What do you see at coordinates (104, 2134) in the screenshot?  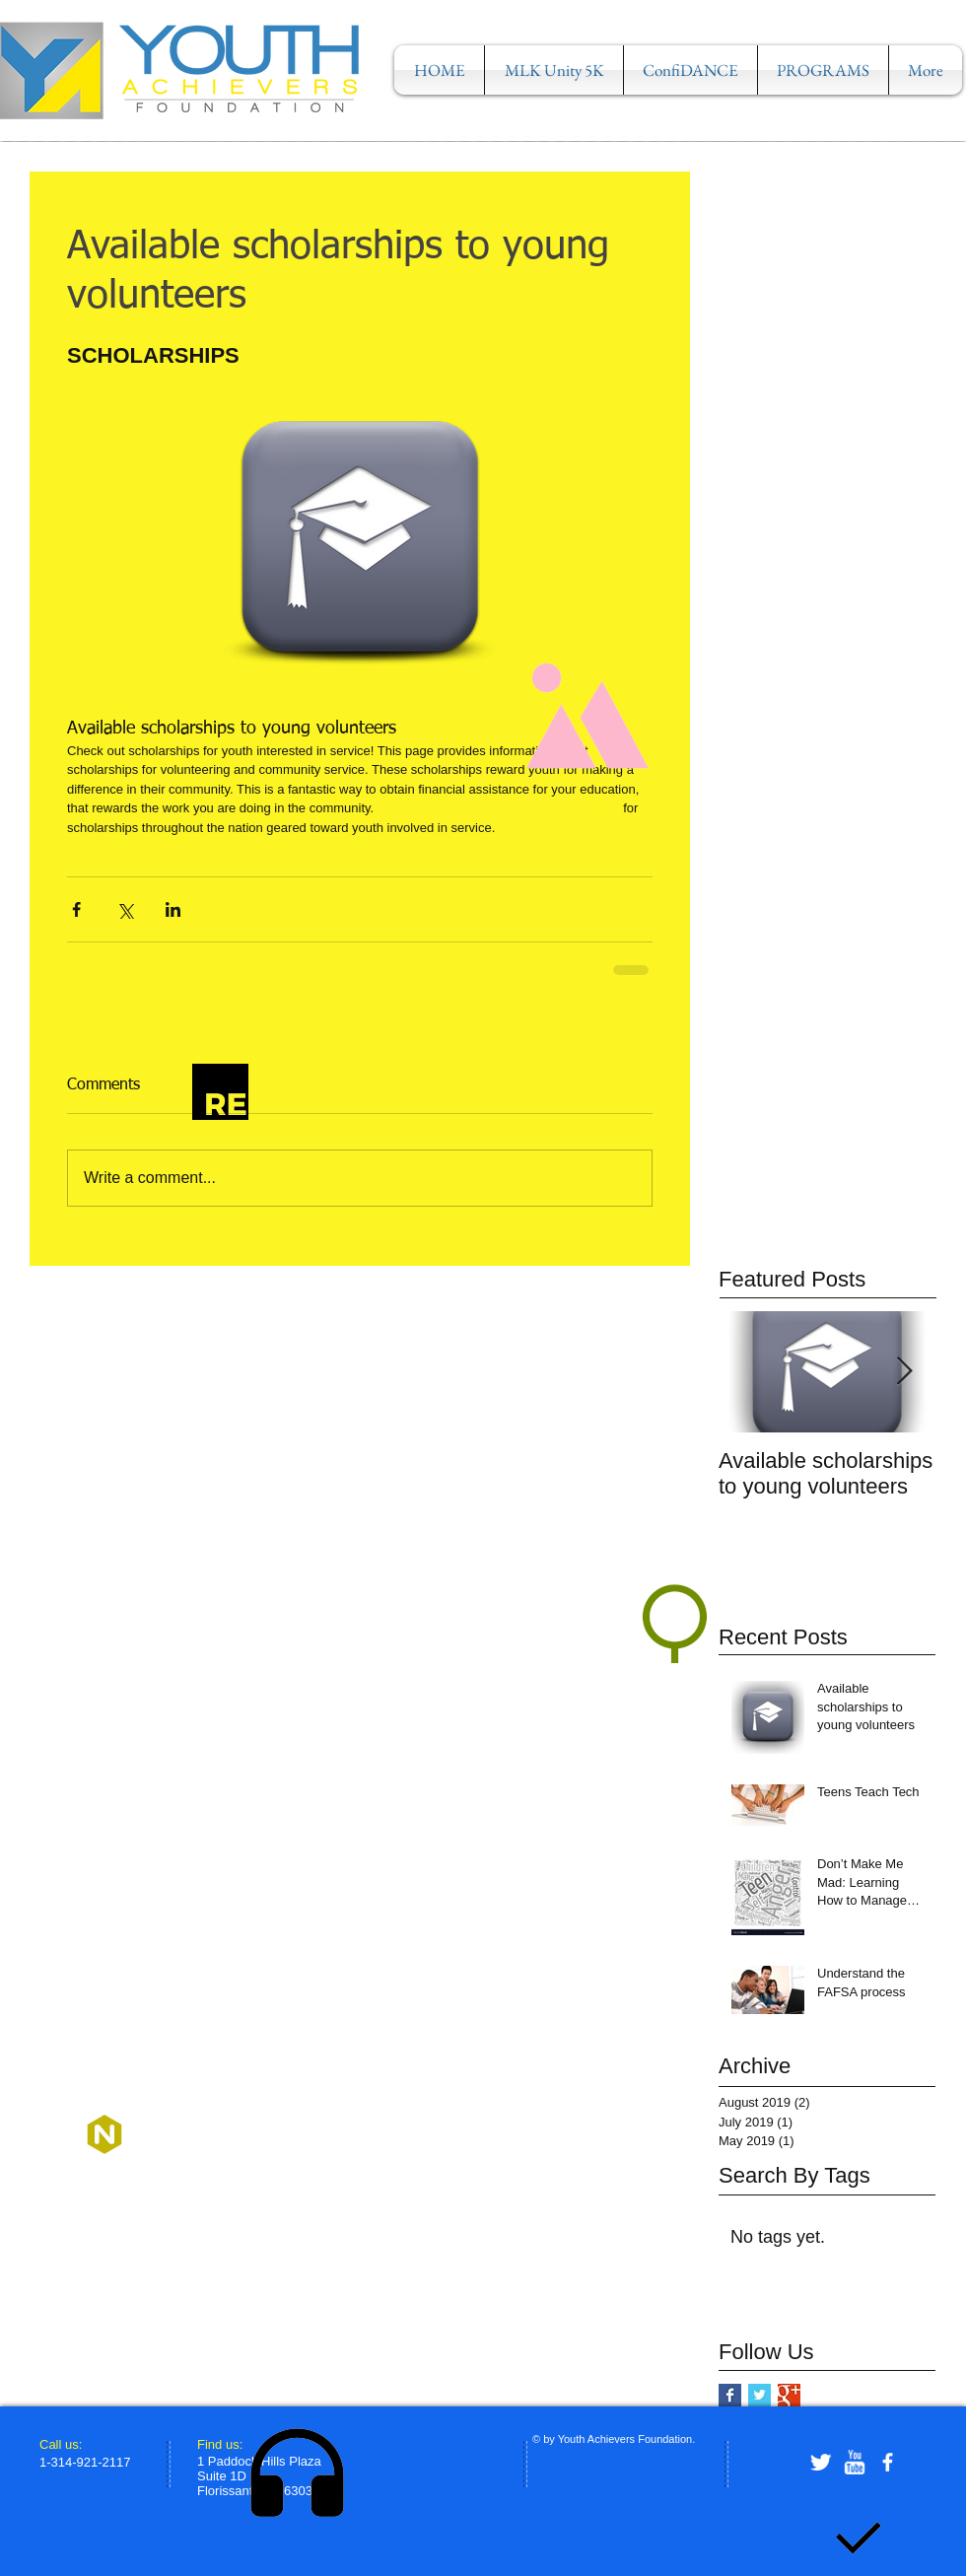 I see `nginx web server logo` at bounding box center [104, 2134].